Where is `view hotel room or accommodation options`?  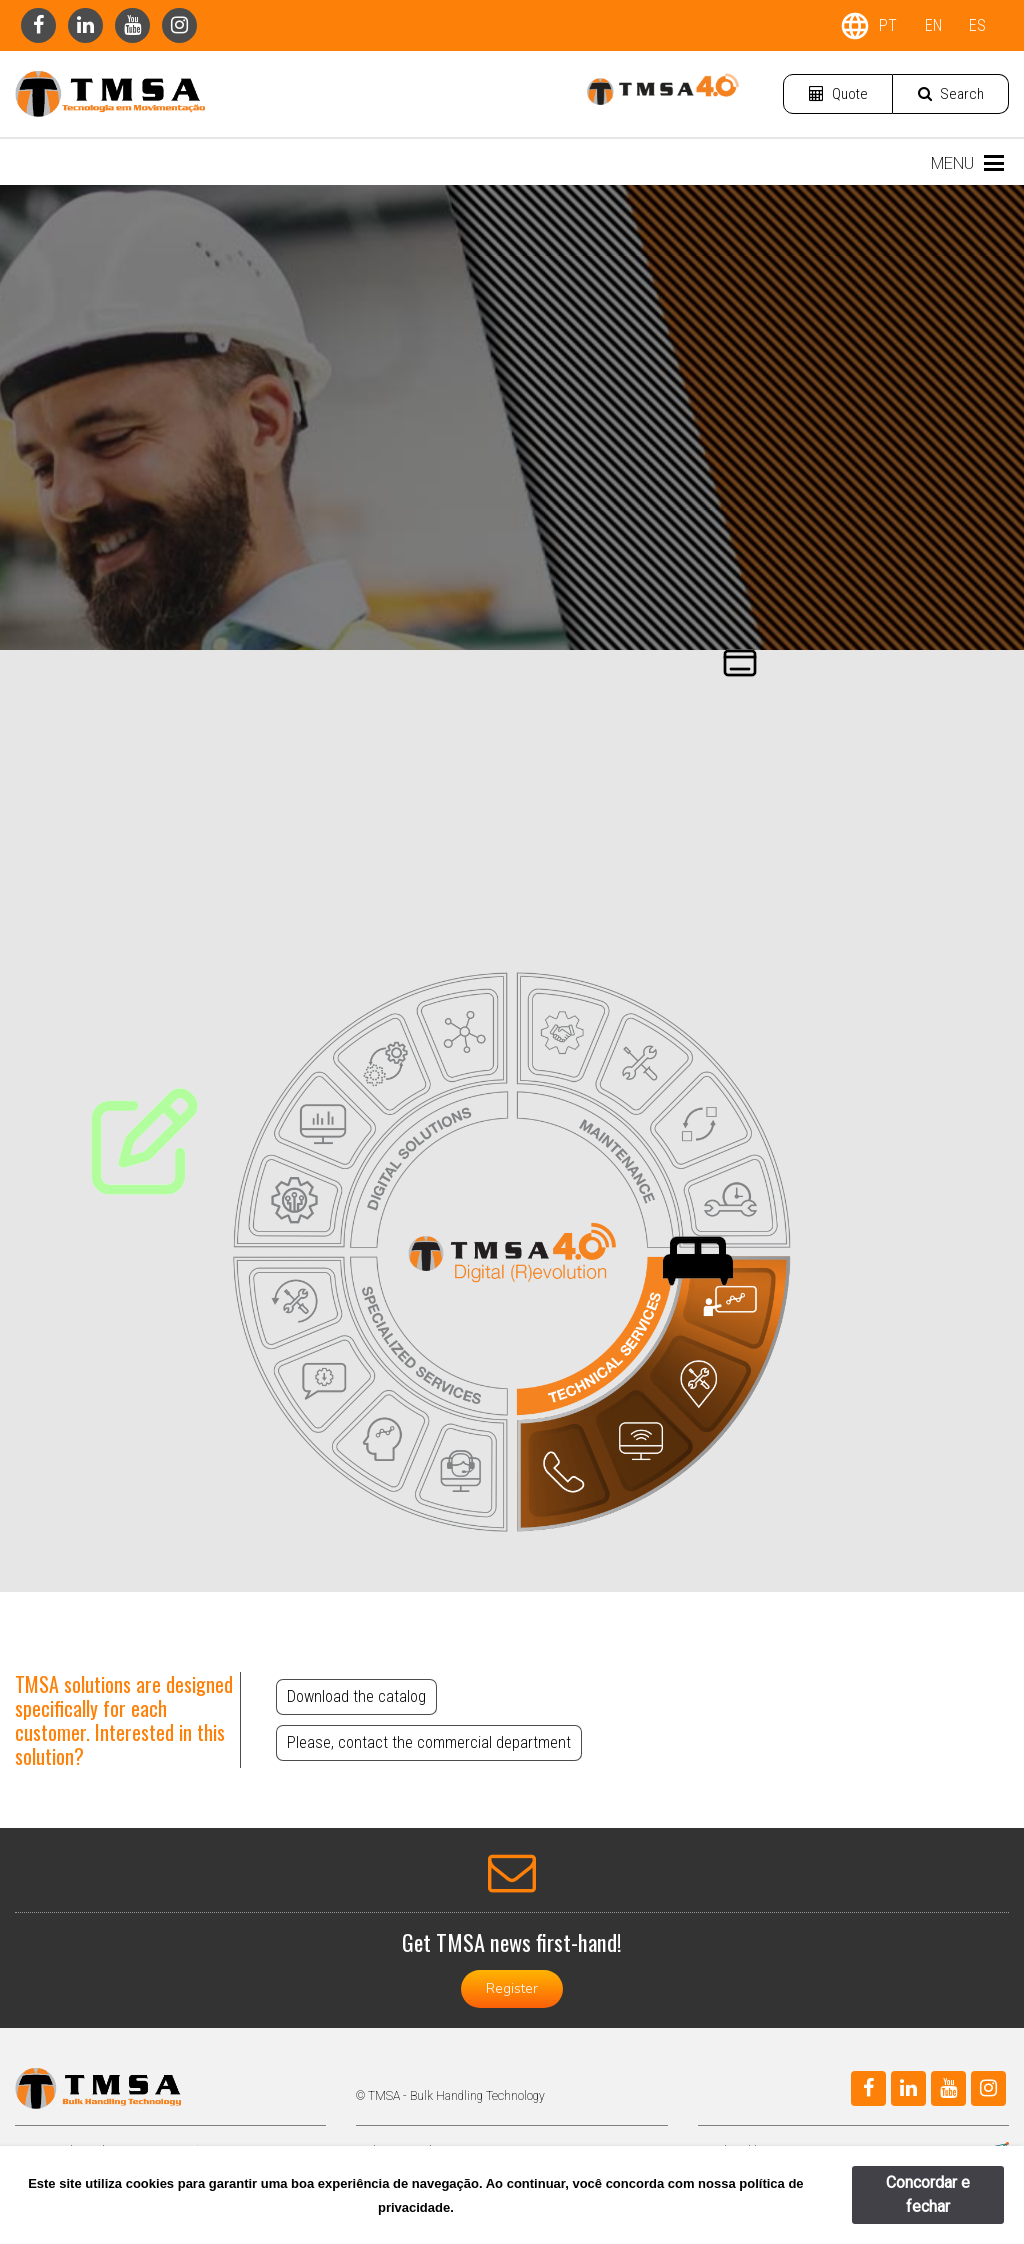
view hotel room or accommodation options is located at coordinates (698, 1261).